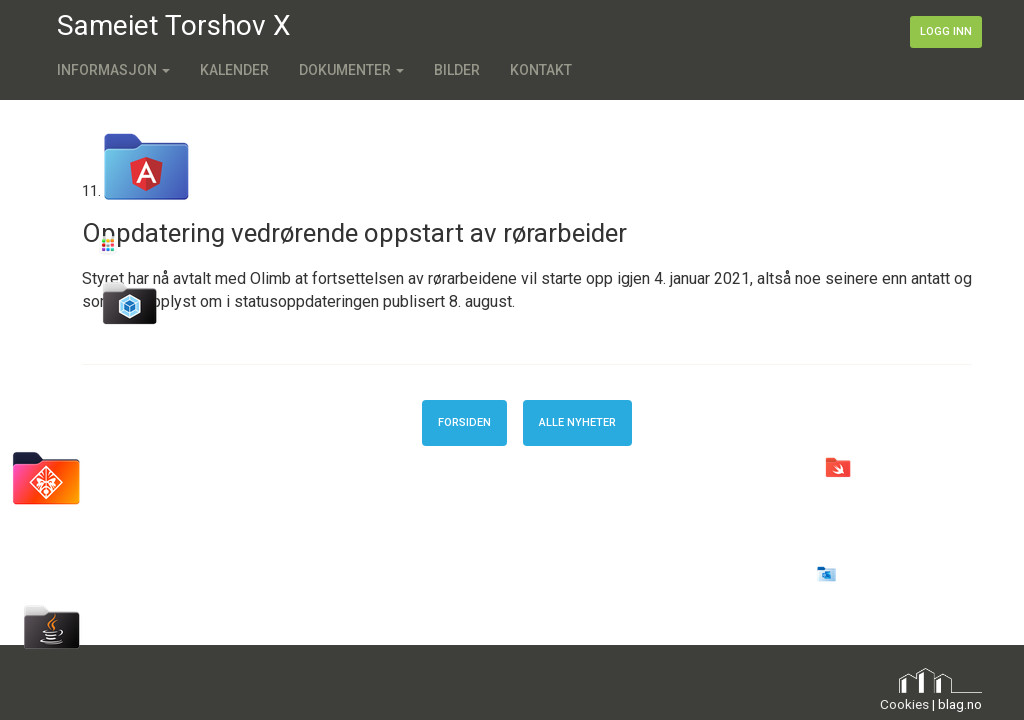  I want to click on open folder containing Angular project files, so click(146, 169).